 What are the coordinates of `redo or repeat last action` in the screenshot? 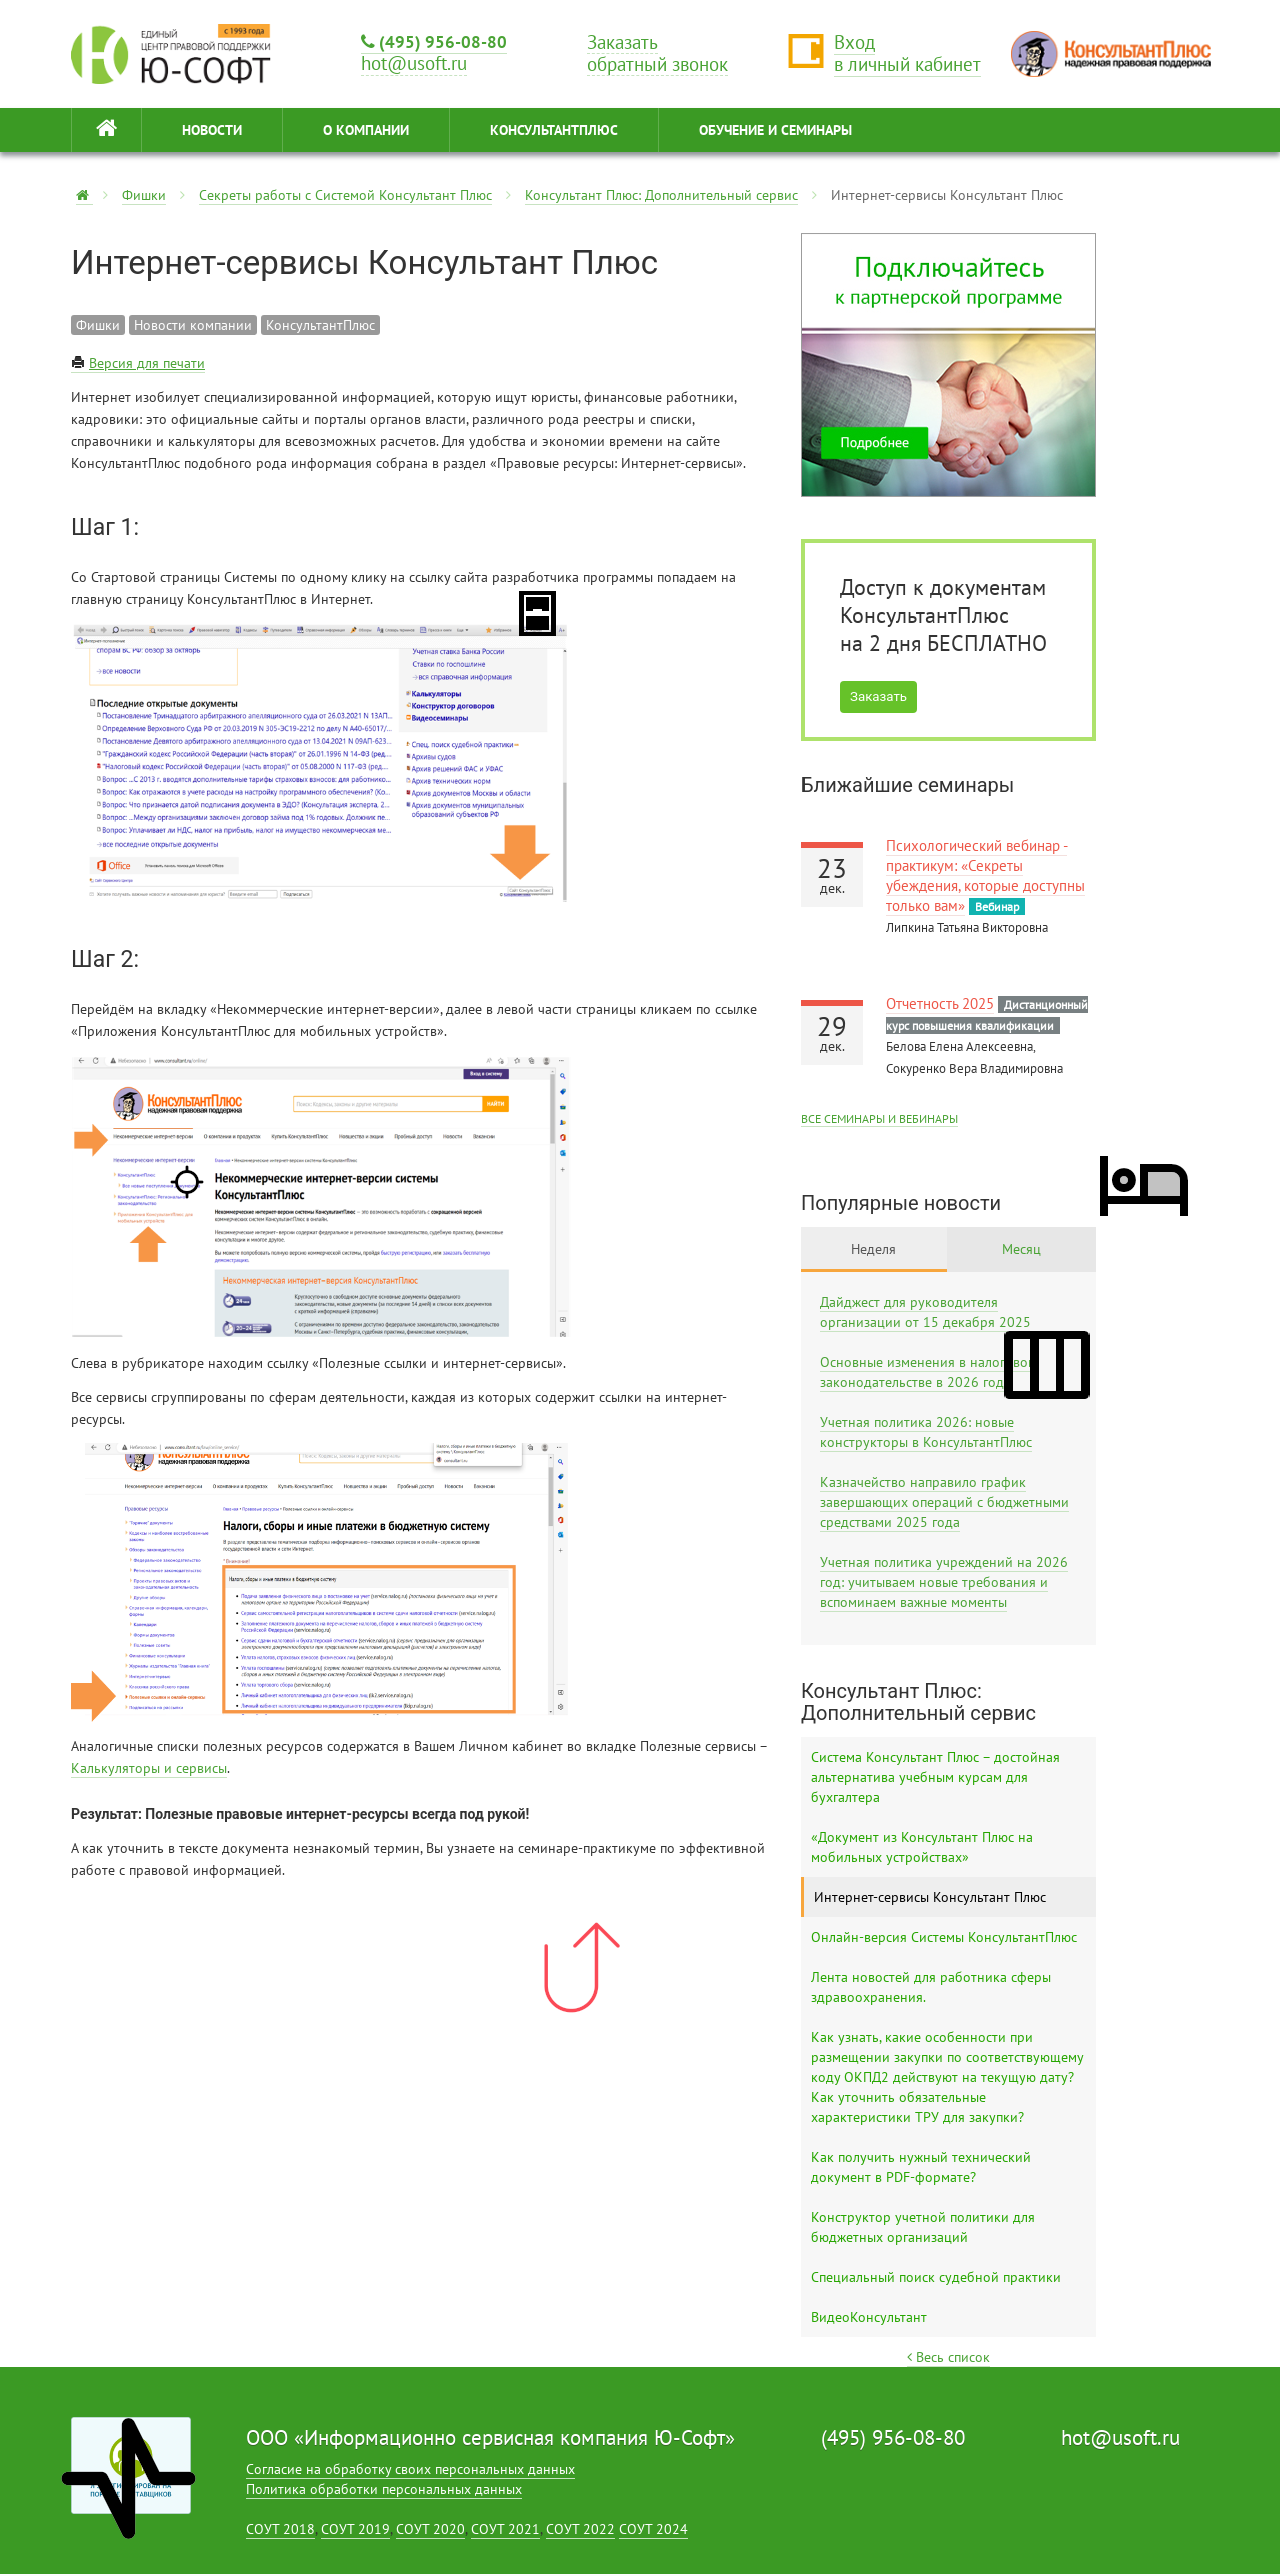 It's located at (578, 1967).